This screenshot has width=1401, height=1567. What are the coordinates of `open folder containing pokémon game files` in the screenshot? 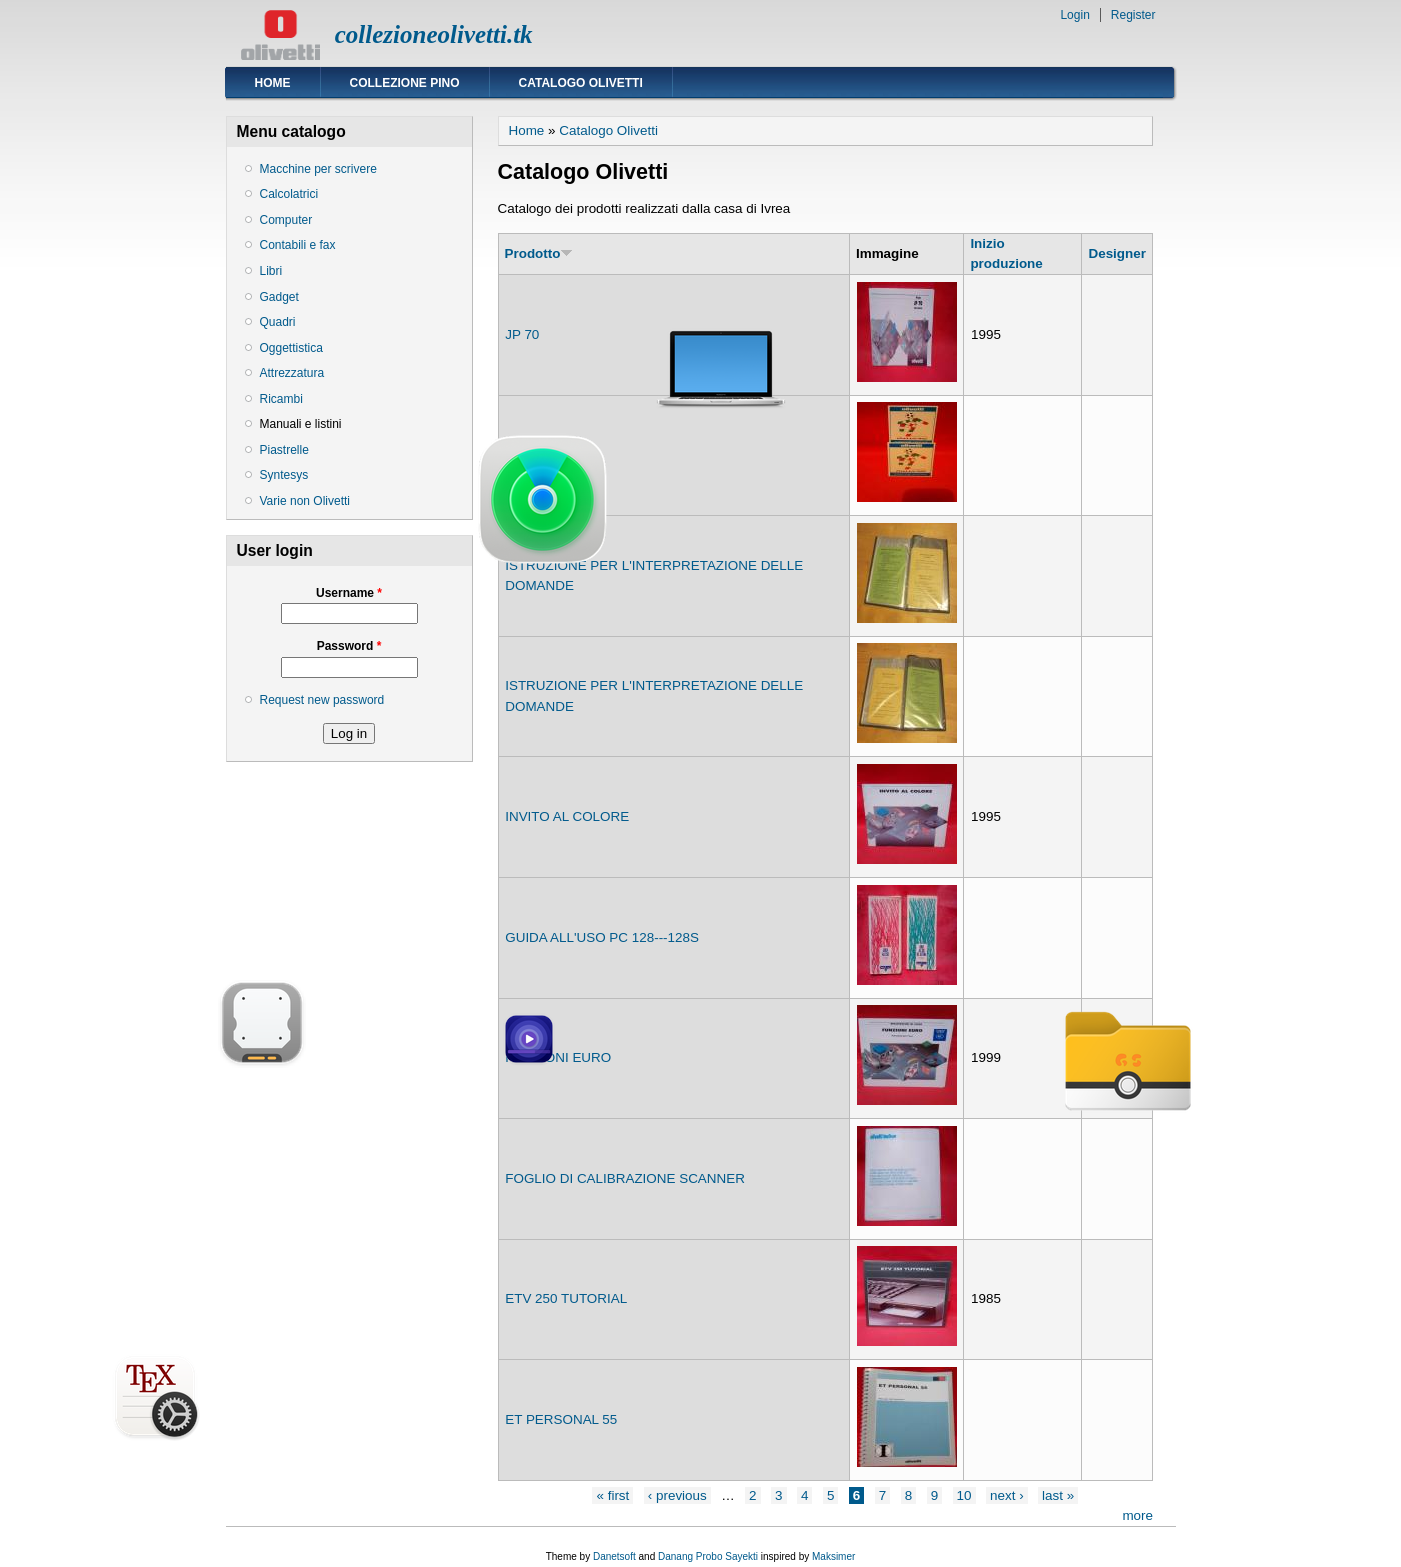 It's located at (1127, 1064).